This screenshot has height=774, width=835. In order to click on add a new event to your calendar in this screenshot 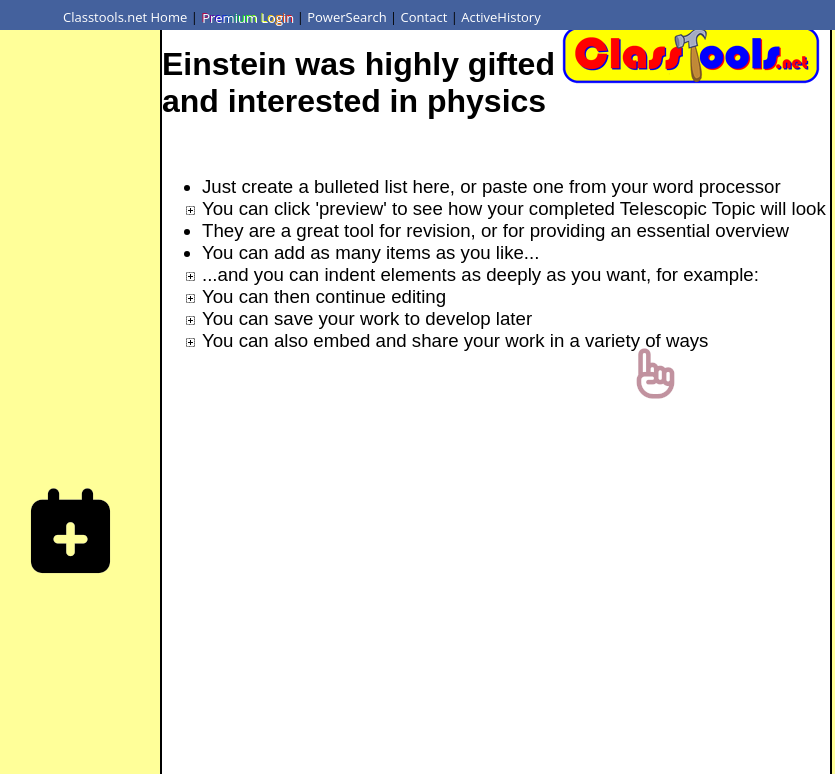, I will do `click(70, 533)`.